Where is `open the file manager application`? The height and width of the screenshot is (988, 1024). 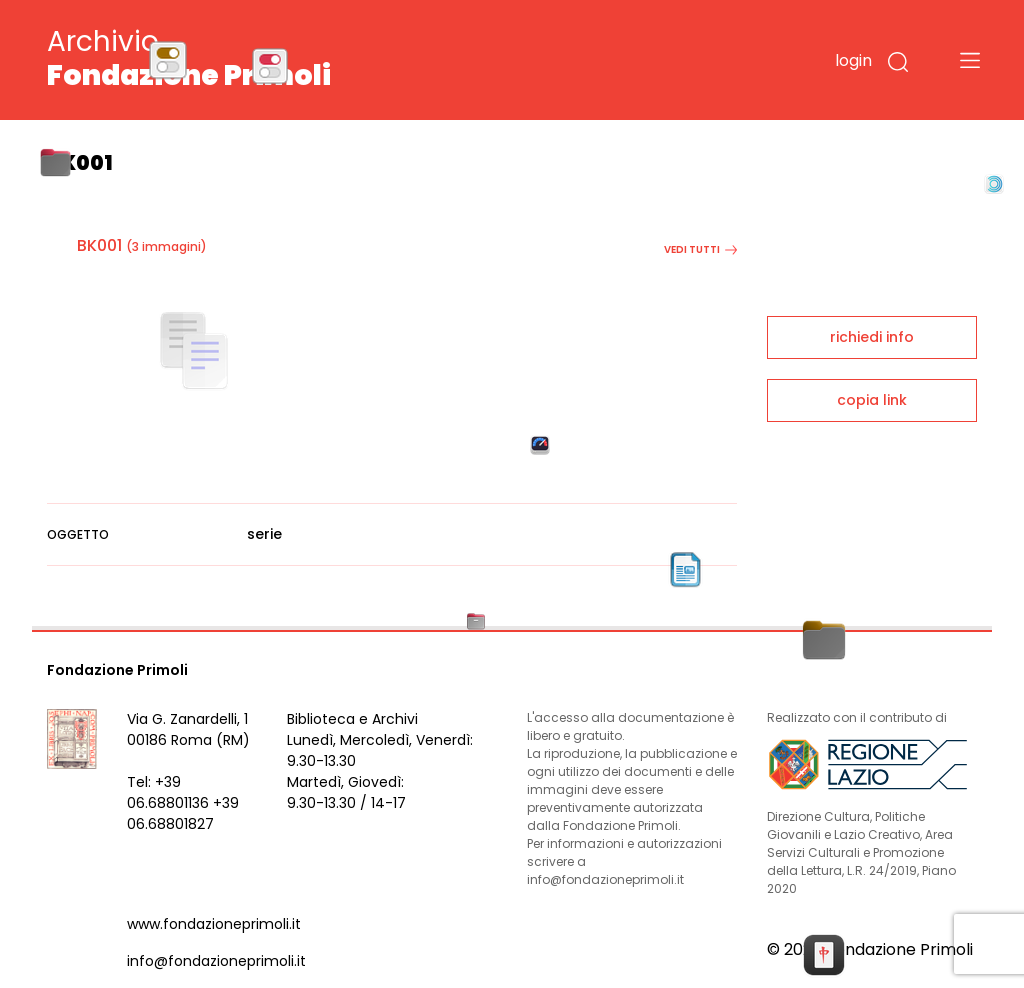 open the file manager application is located at coordinates (476, 621).